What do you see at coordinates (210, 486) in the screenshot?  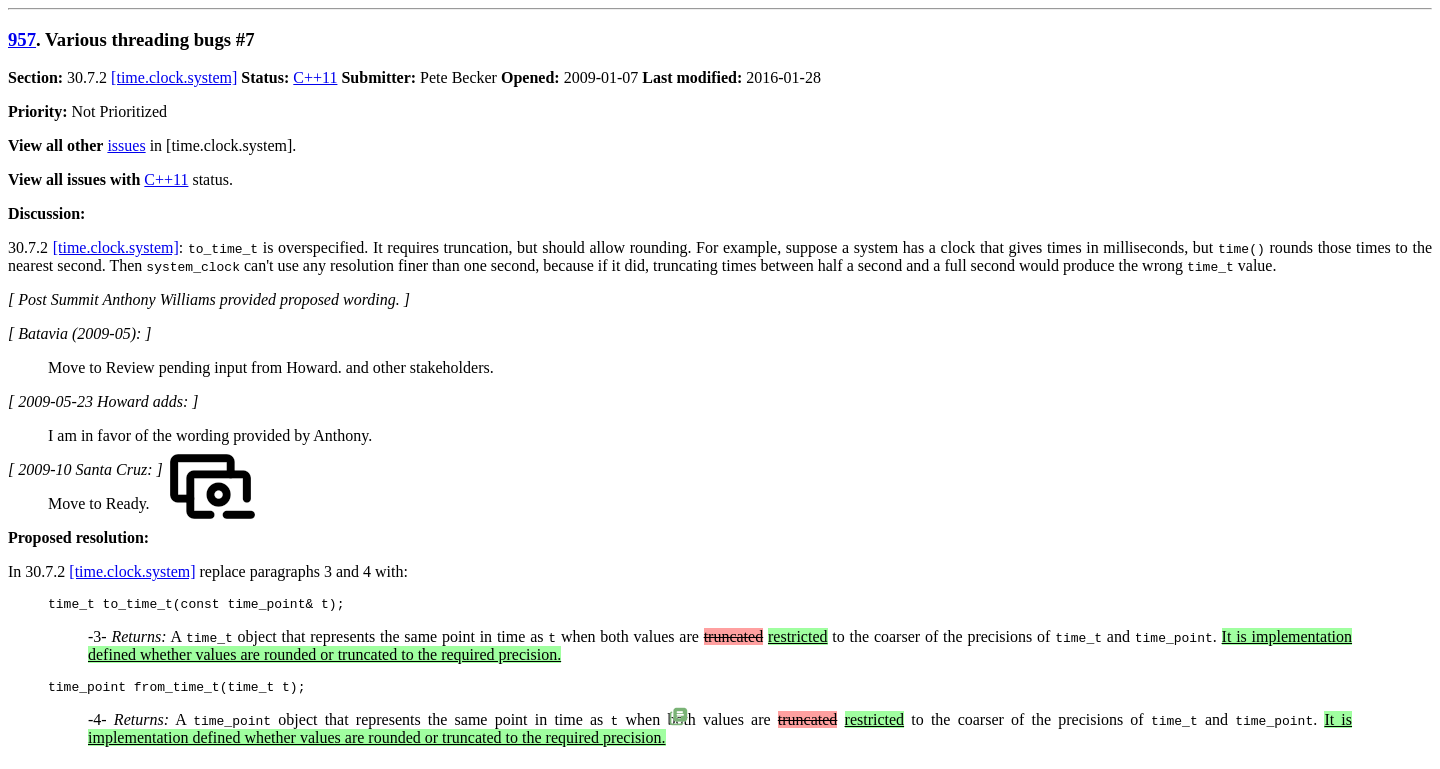 I see `remove funds or decrease balance` at bounding box center [210, 486].